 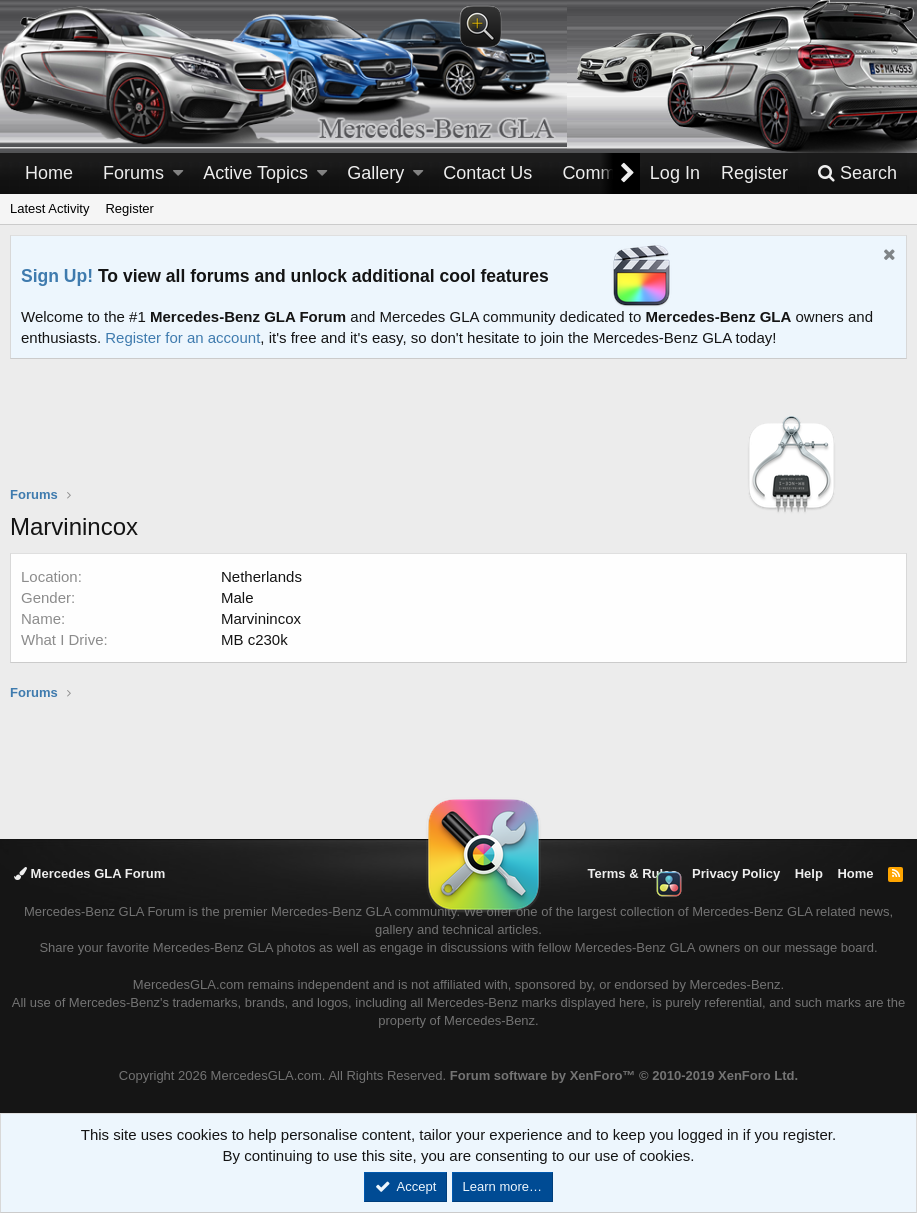 What do you see at coordinates (791, 465) in the screenshot?
I see `open system information app` at bounding box center [791, 465].